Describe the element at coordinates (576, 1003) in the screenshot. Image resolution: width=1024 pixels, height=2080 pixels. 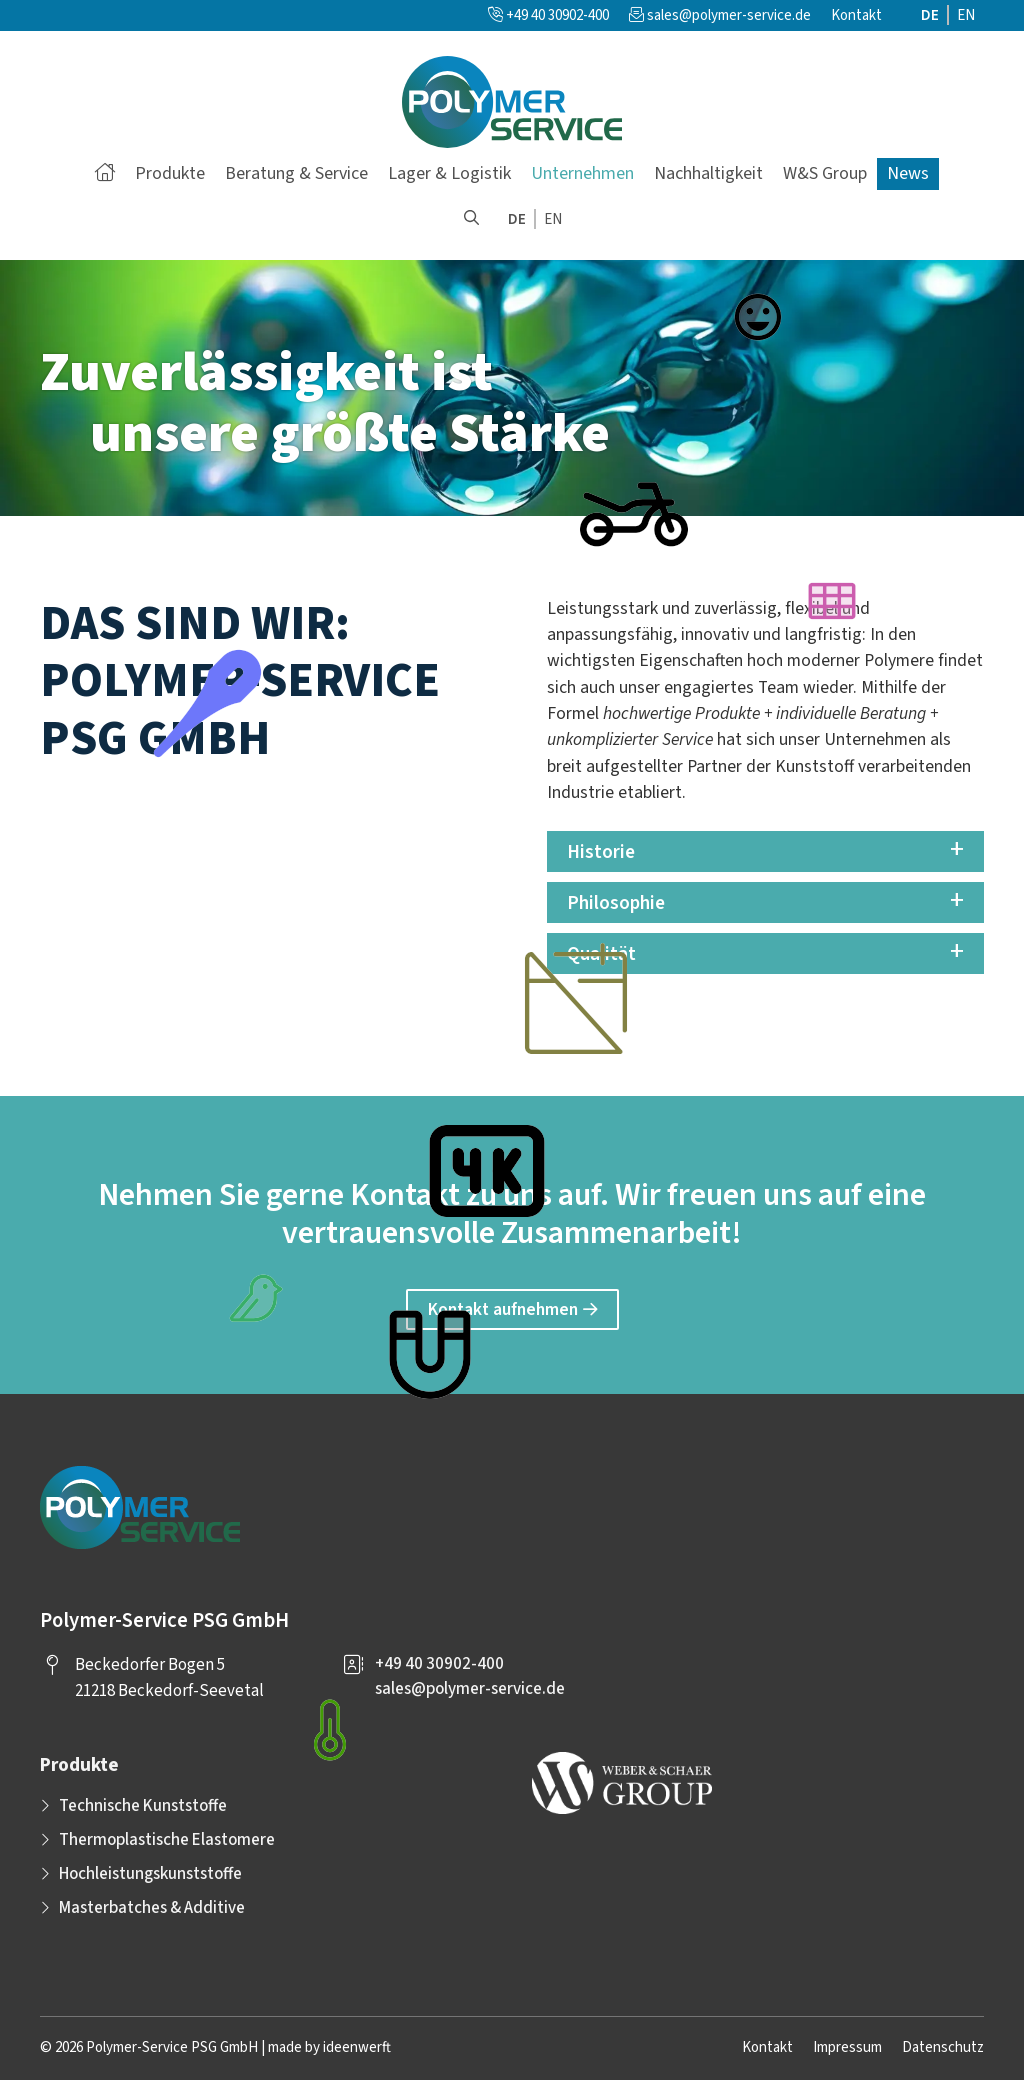
I see `disable calendar or scheduling features` at that location.